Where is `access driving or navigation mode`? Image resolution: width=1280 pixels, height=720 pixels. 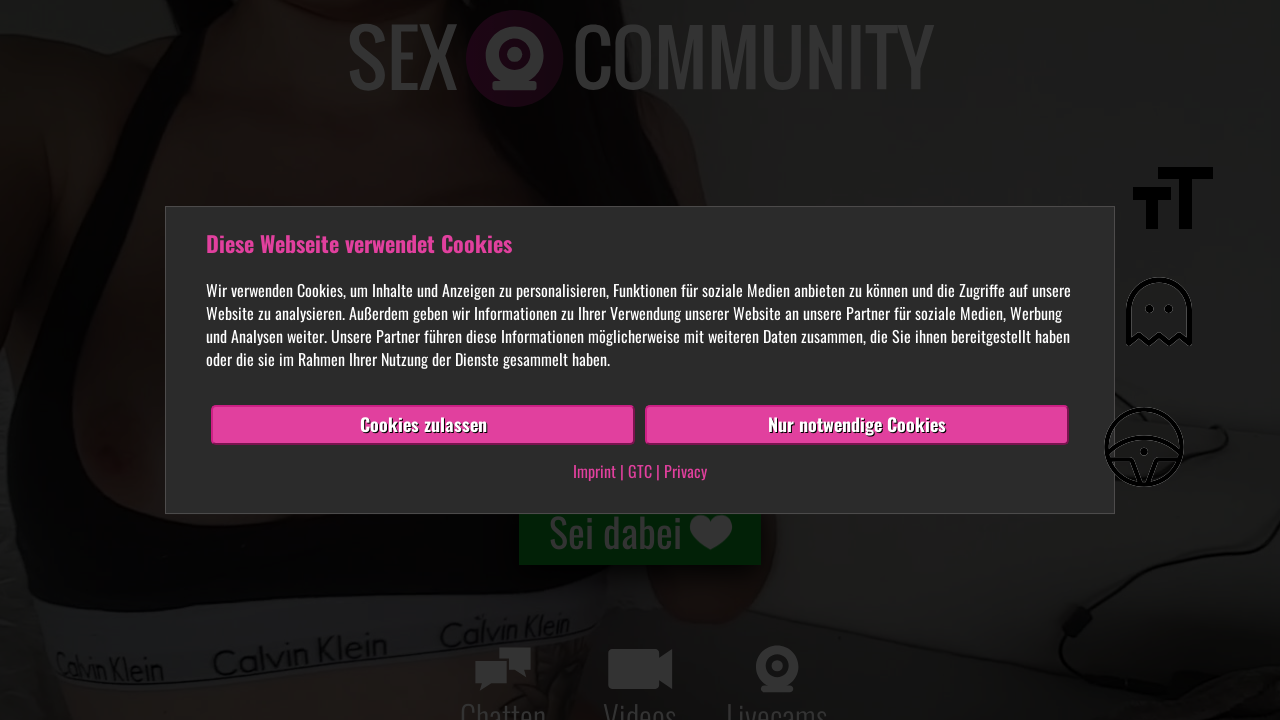
access driving or navigation mode is located at coordinates (1144, 447).